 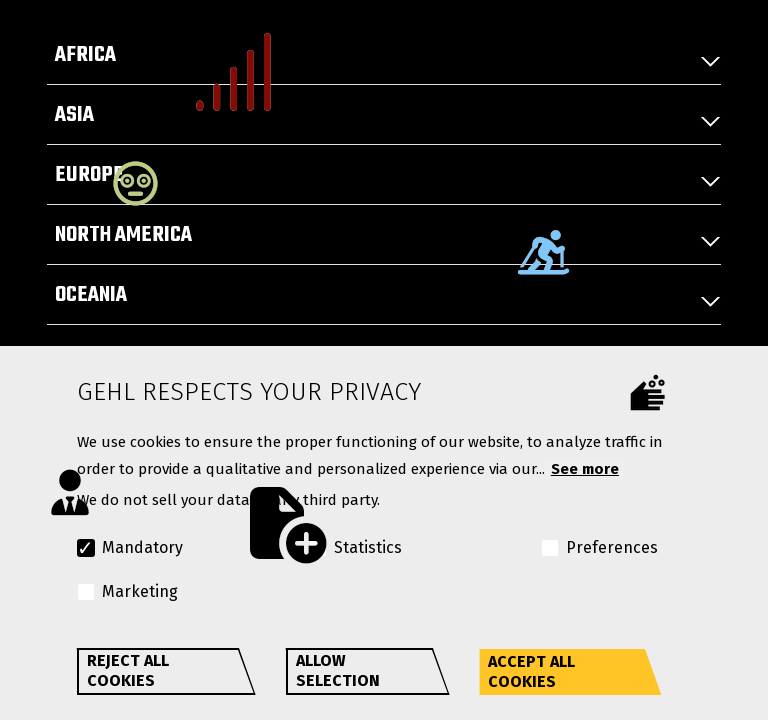 I want to click on flushed or surprised emoji reaction, so click(x=135, y=183).